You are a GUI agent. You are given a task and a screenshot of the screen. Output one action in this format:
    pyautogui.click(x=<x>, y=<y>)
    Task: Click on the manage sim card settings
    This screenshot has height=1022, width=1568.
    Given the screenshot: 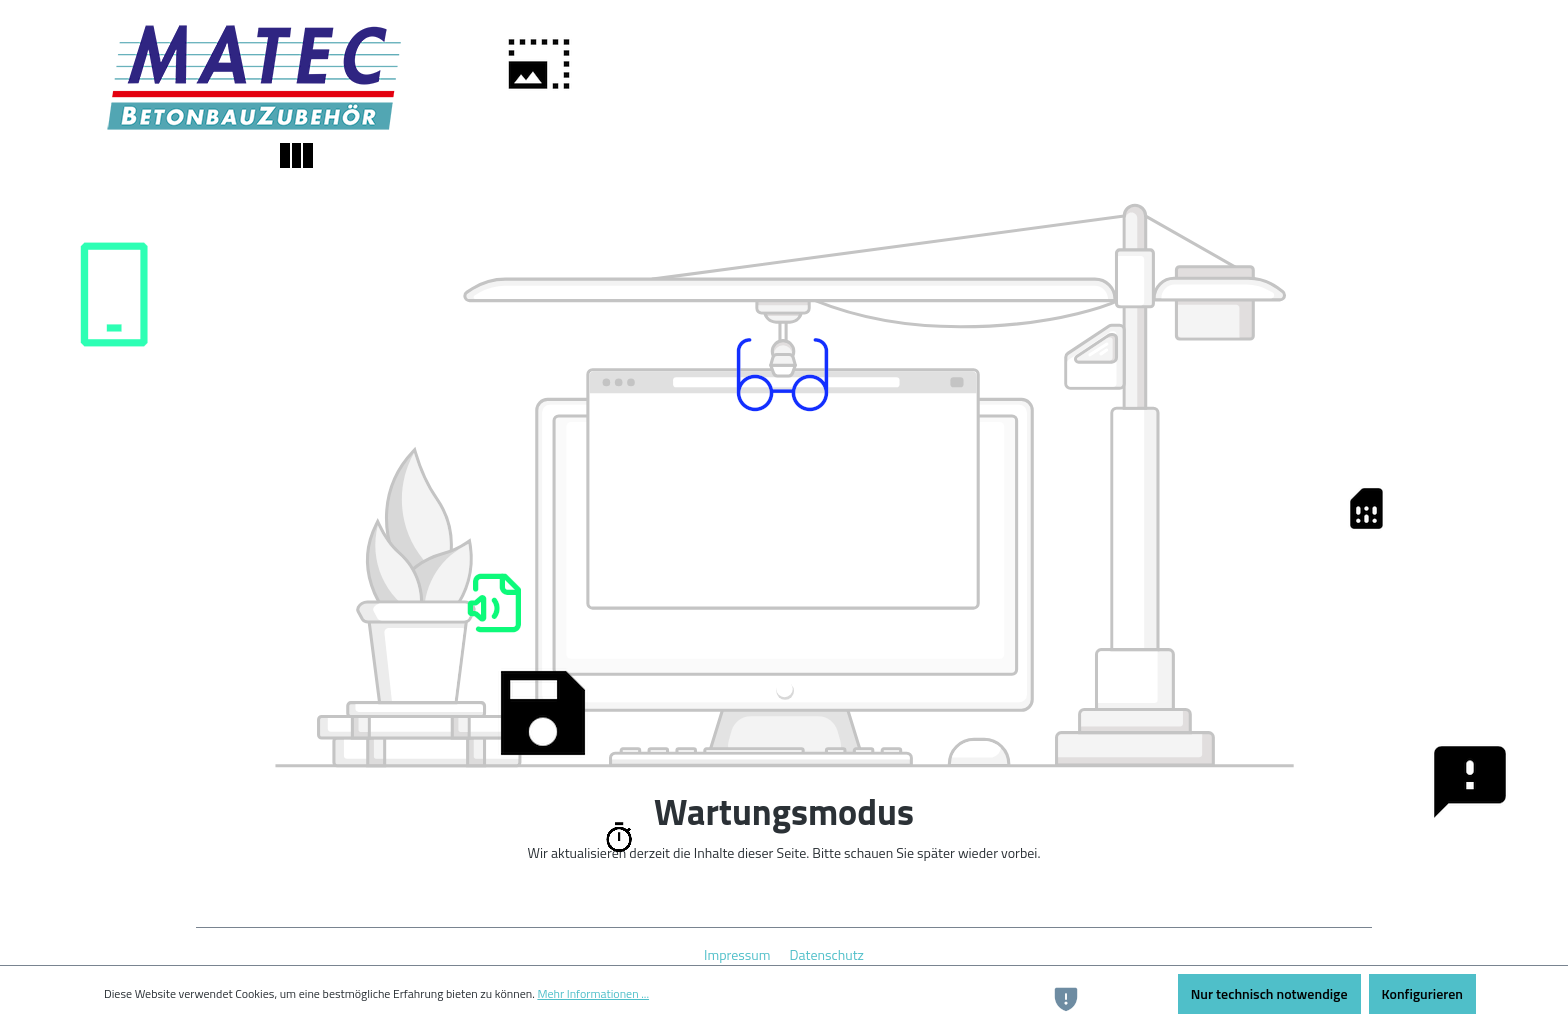 What is the action you would take?
    pyautogui.click(x=1366, y=508)
    